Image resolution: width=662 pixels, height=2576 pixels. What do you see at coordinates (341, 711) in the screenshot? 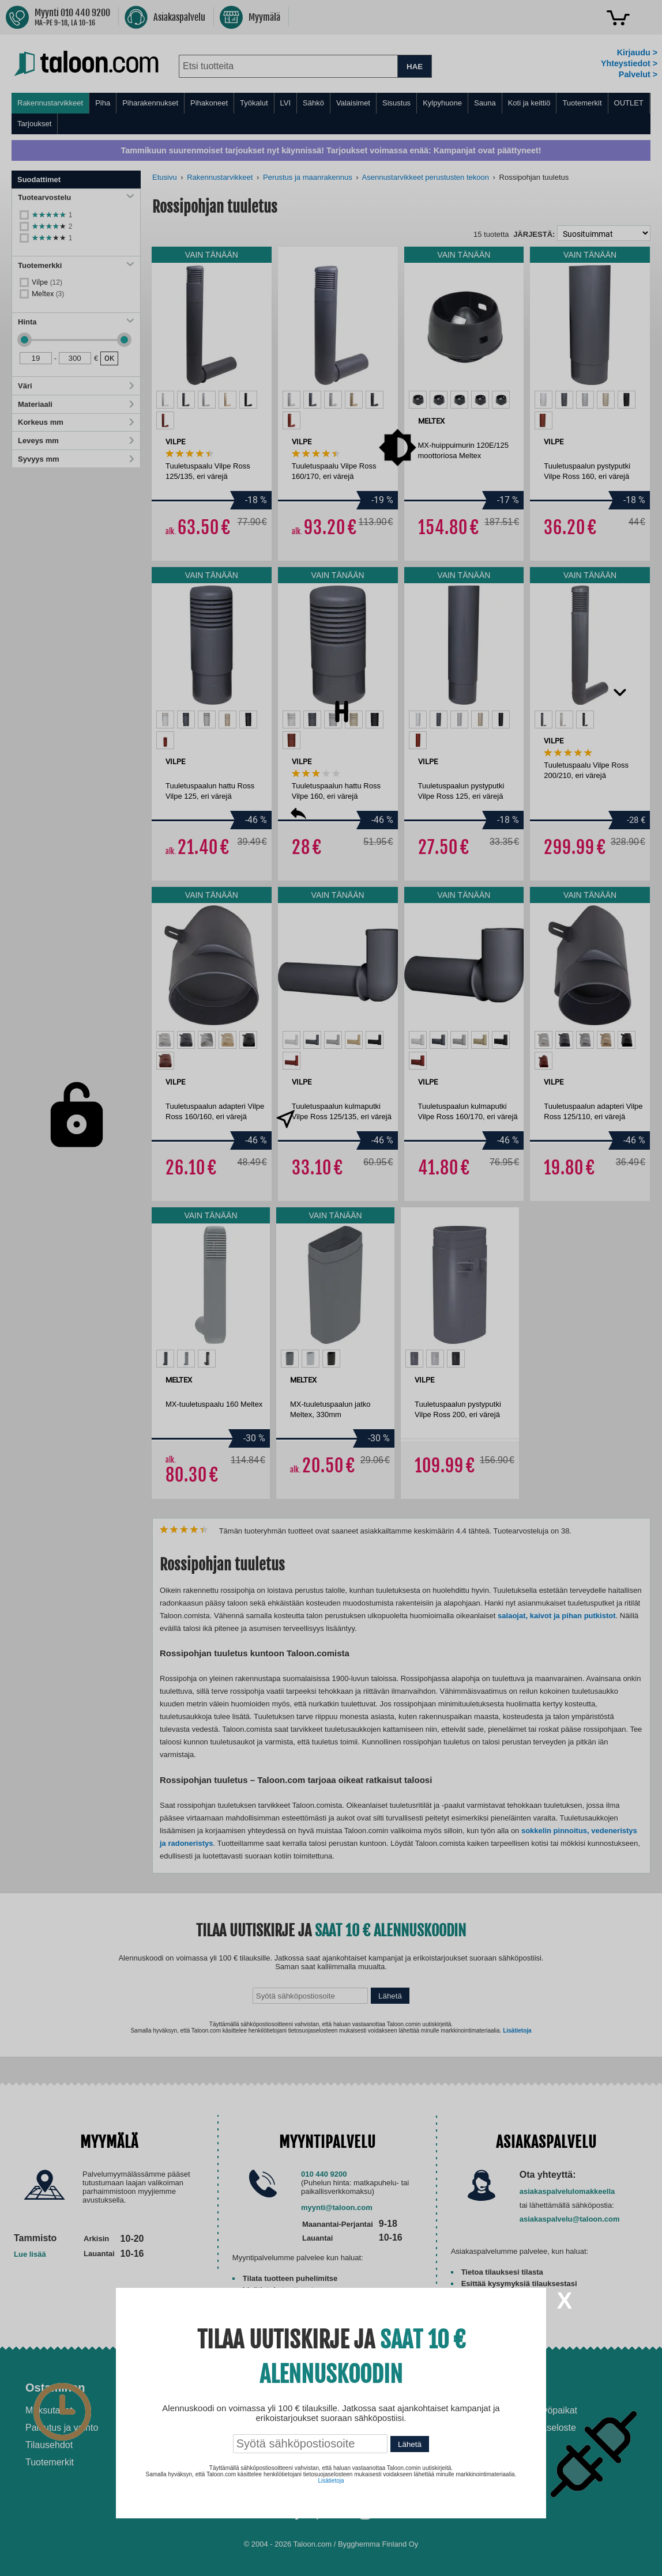
I see `indicates H or HSPA mobile network connection` at bounding box center [341, 711].